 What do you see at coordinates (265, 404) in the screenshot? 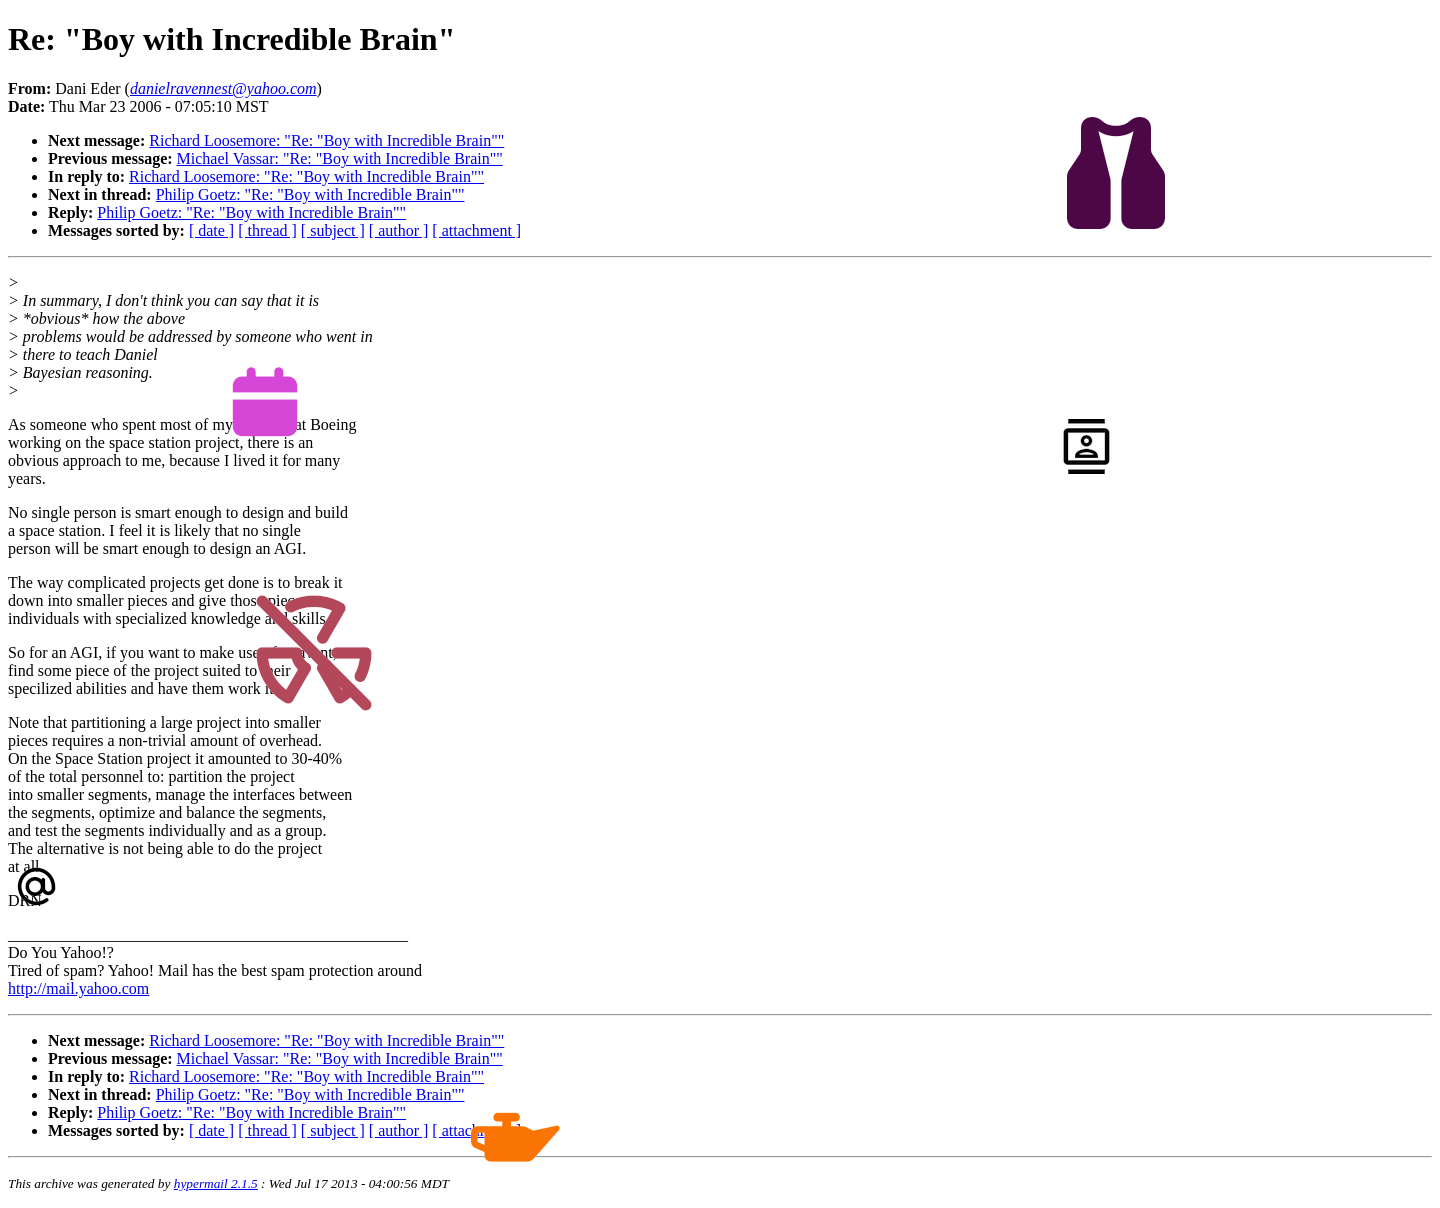
I see `view calendar or scheduled events` at bounding box center [265, 404].